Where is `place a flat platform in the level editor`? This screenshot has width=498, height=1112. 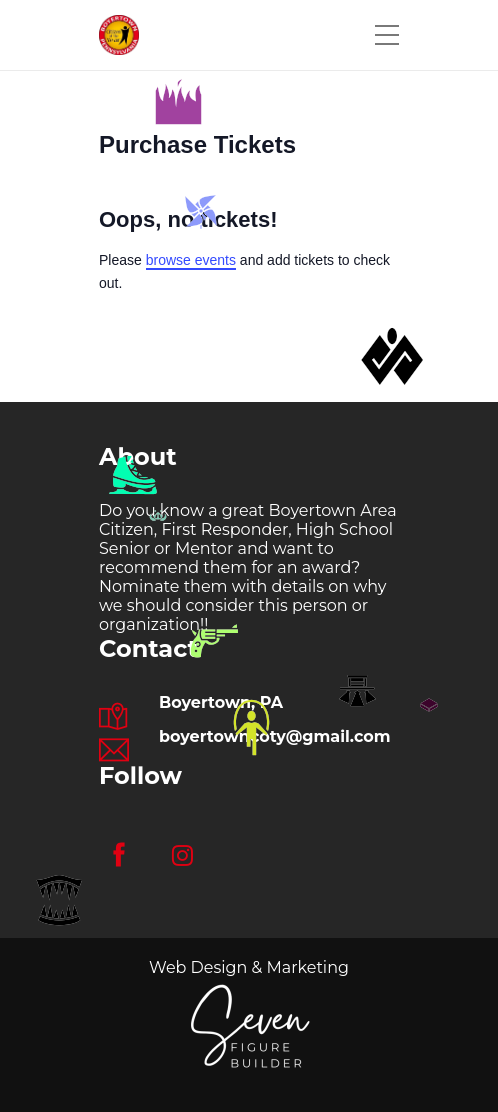 place a flat platform in the level editor is located at coordinates (429, 705).